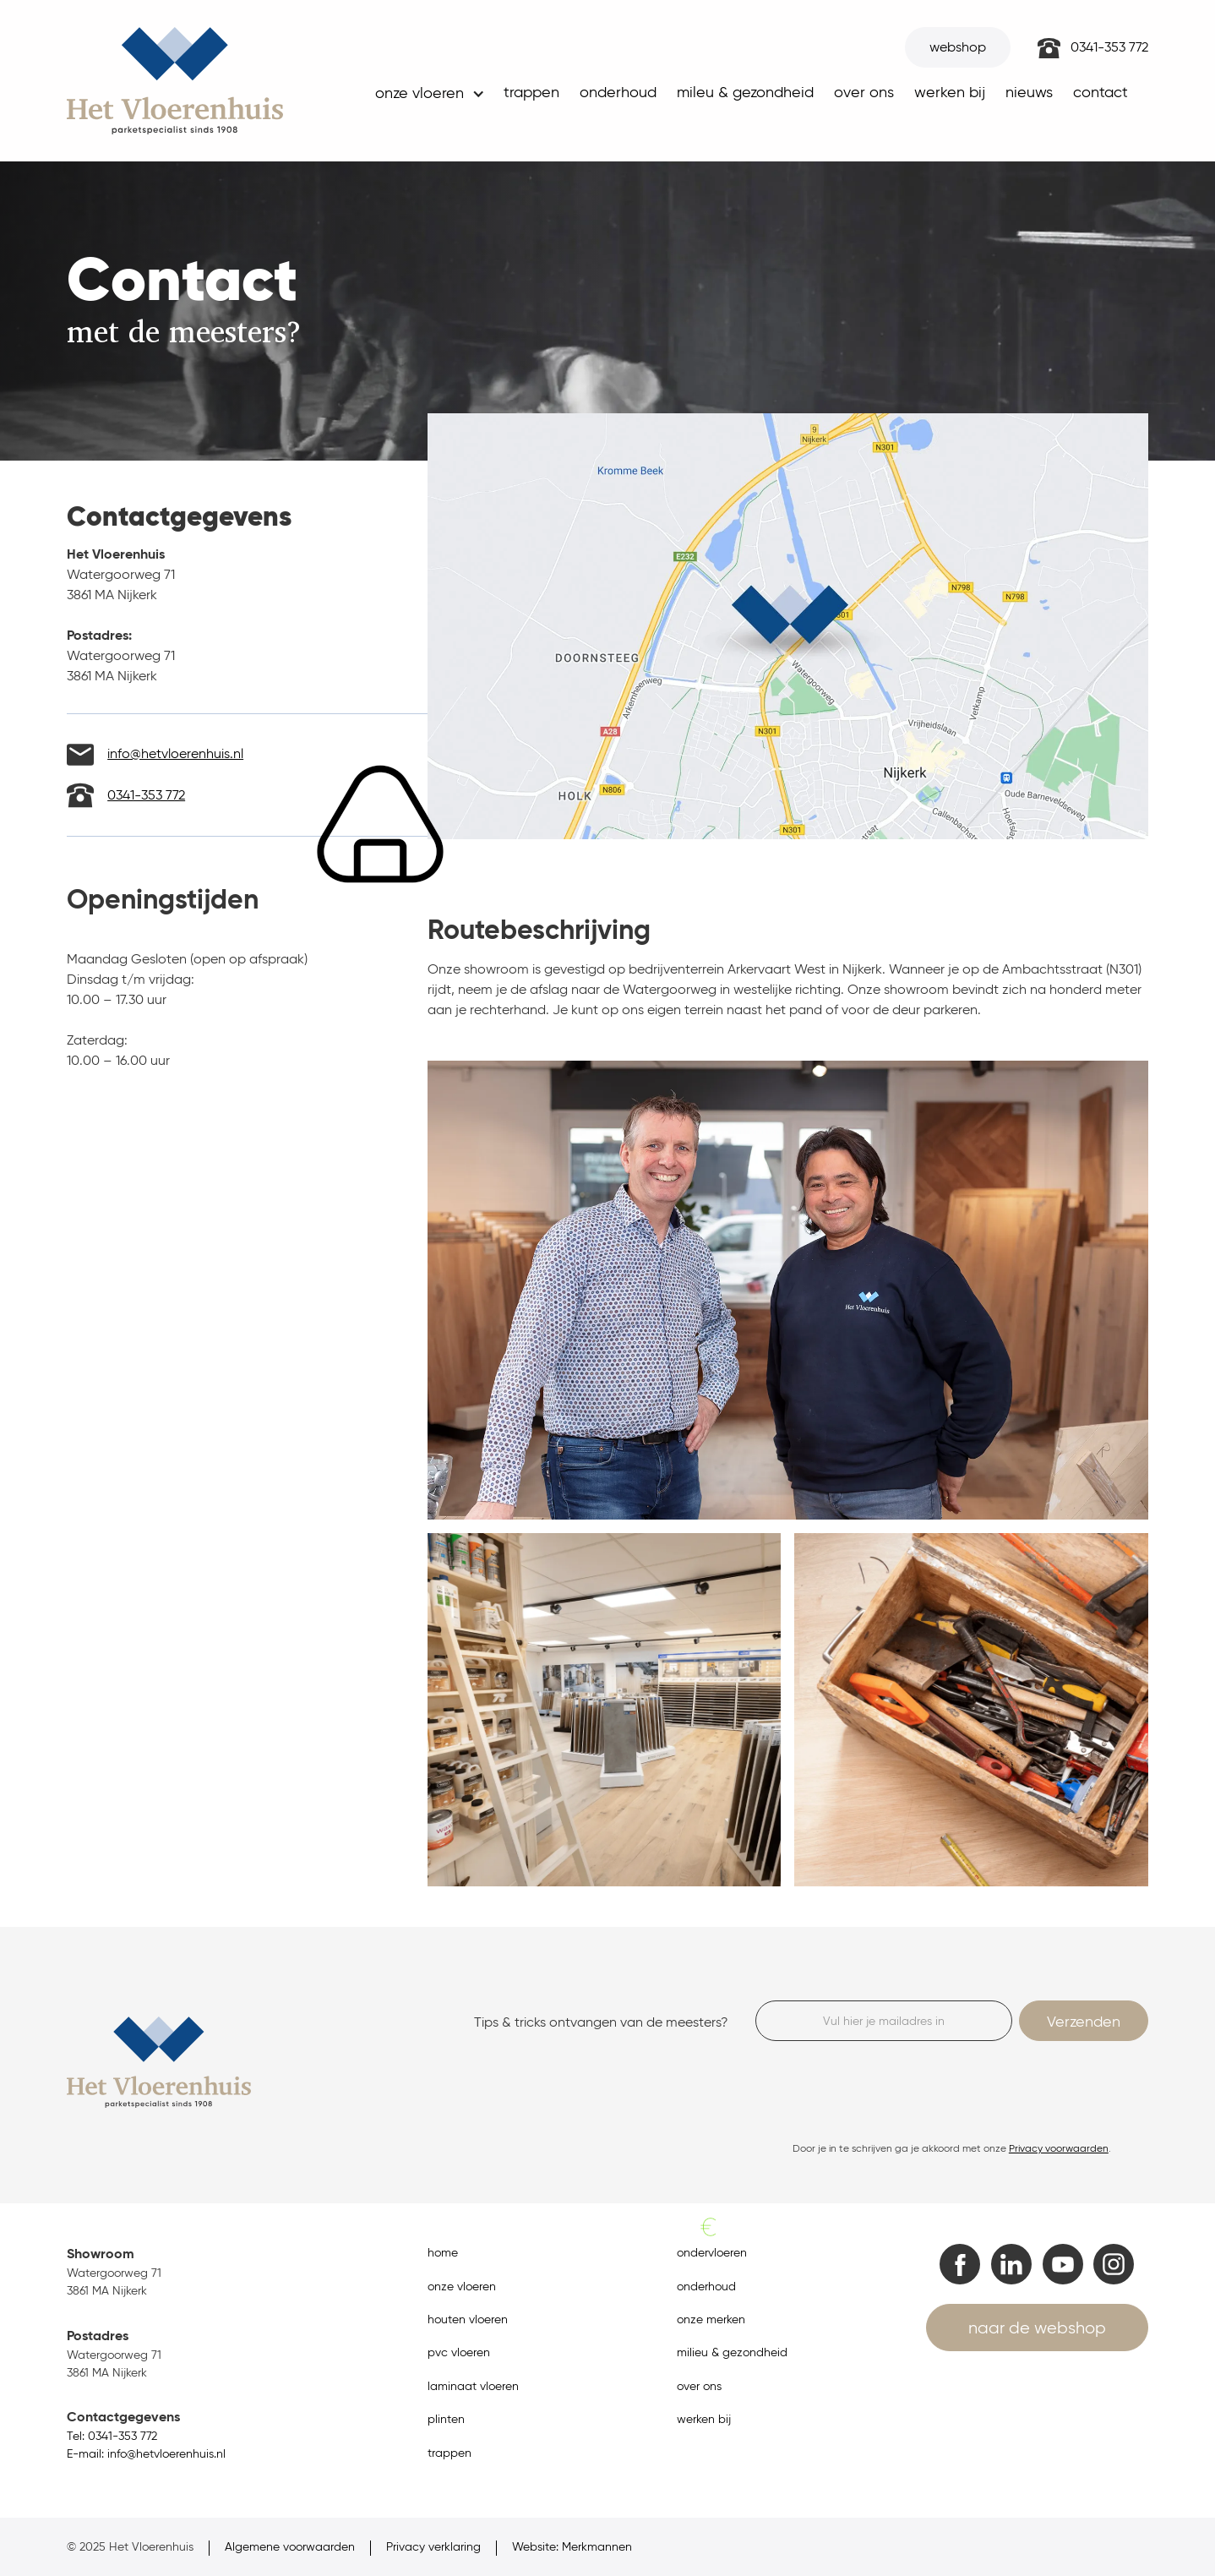 This screenshot has height=2576, width=1215. What do you see at coordinates (380, 824) in the screenshot?
I see `browse japanese food options` at bounding box center [380, 824].